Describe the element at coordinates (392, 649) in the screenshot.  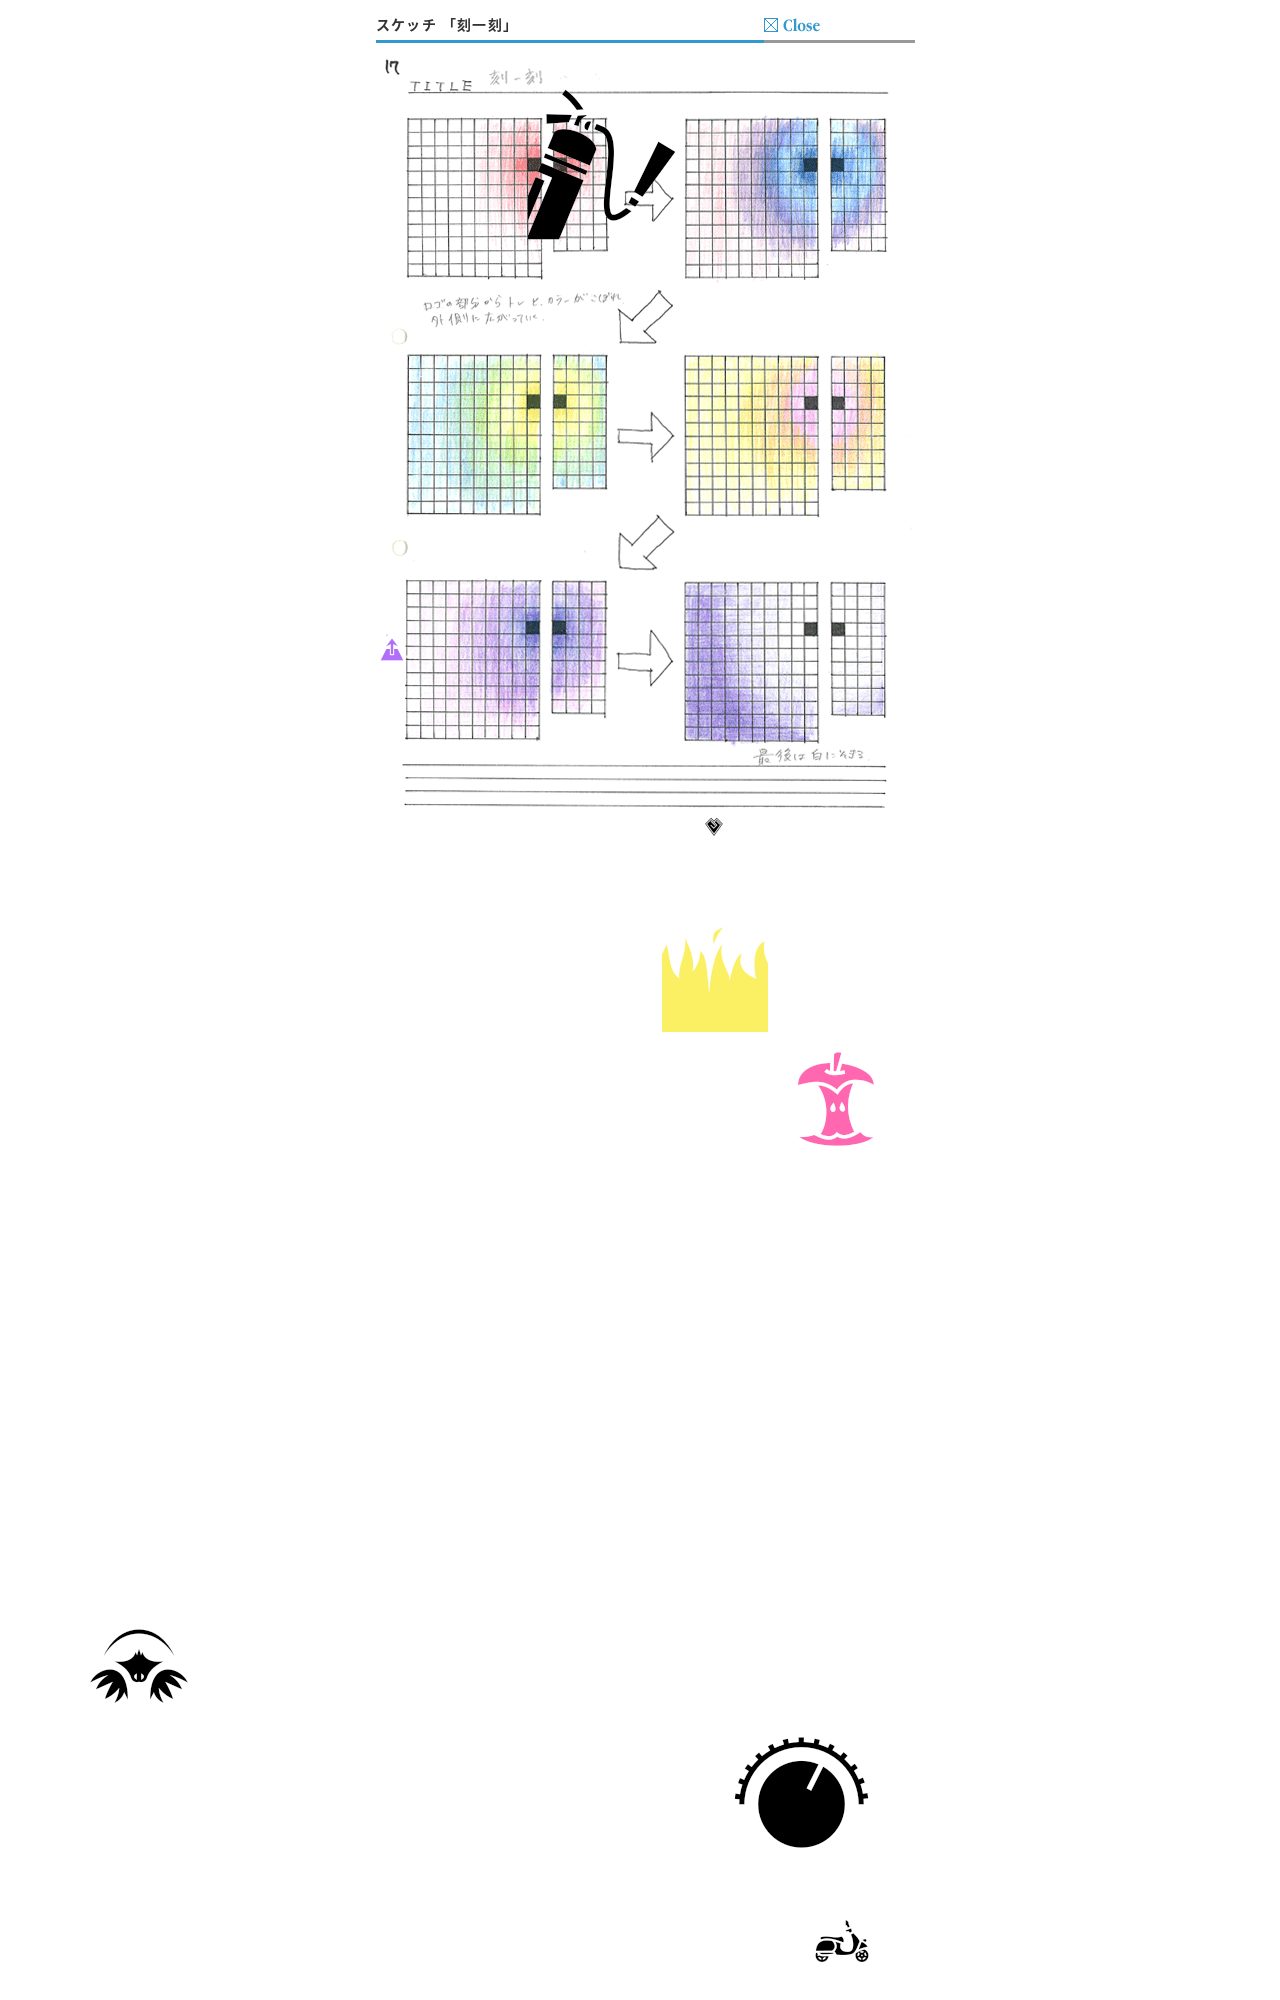
I see `play a card from your hand` at that location.